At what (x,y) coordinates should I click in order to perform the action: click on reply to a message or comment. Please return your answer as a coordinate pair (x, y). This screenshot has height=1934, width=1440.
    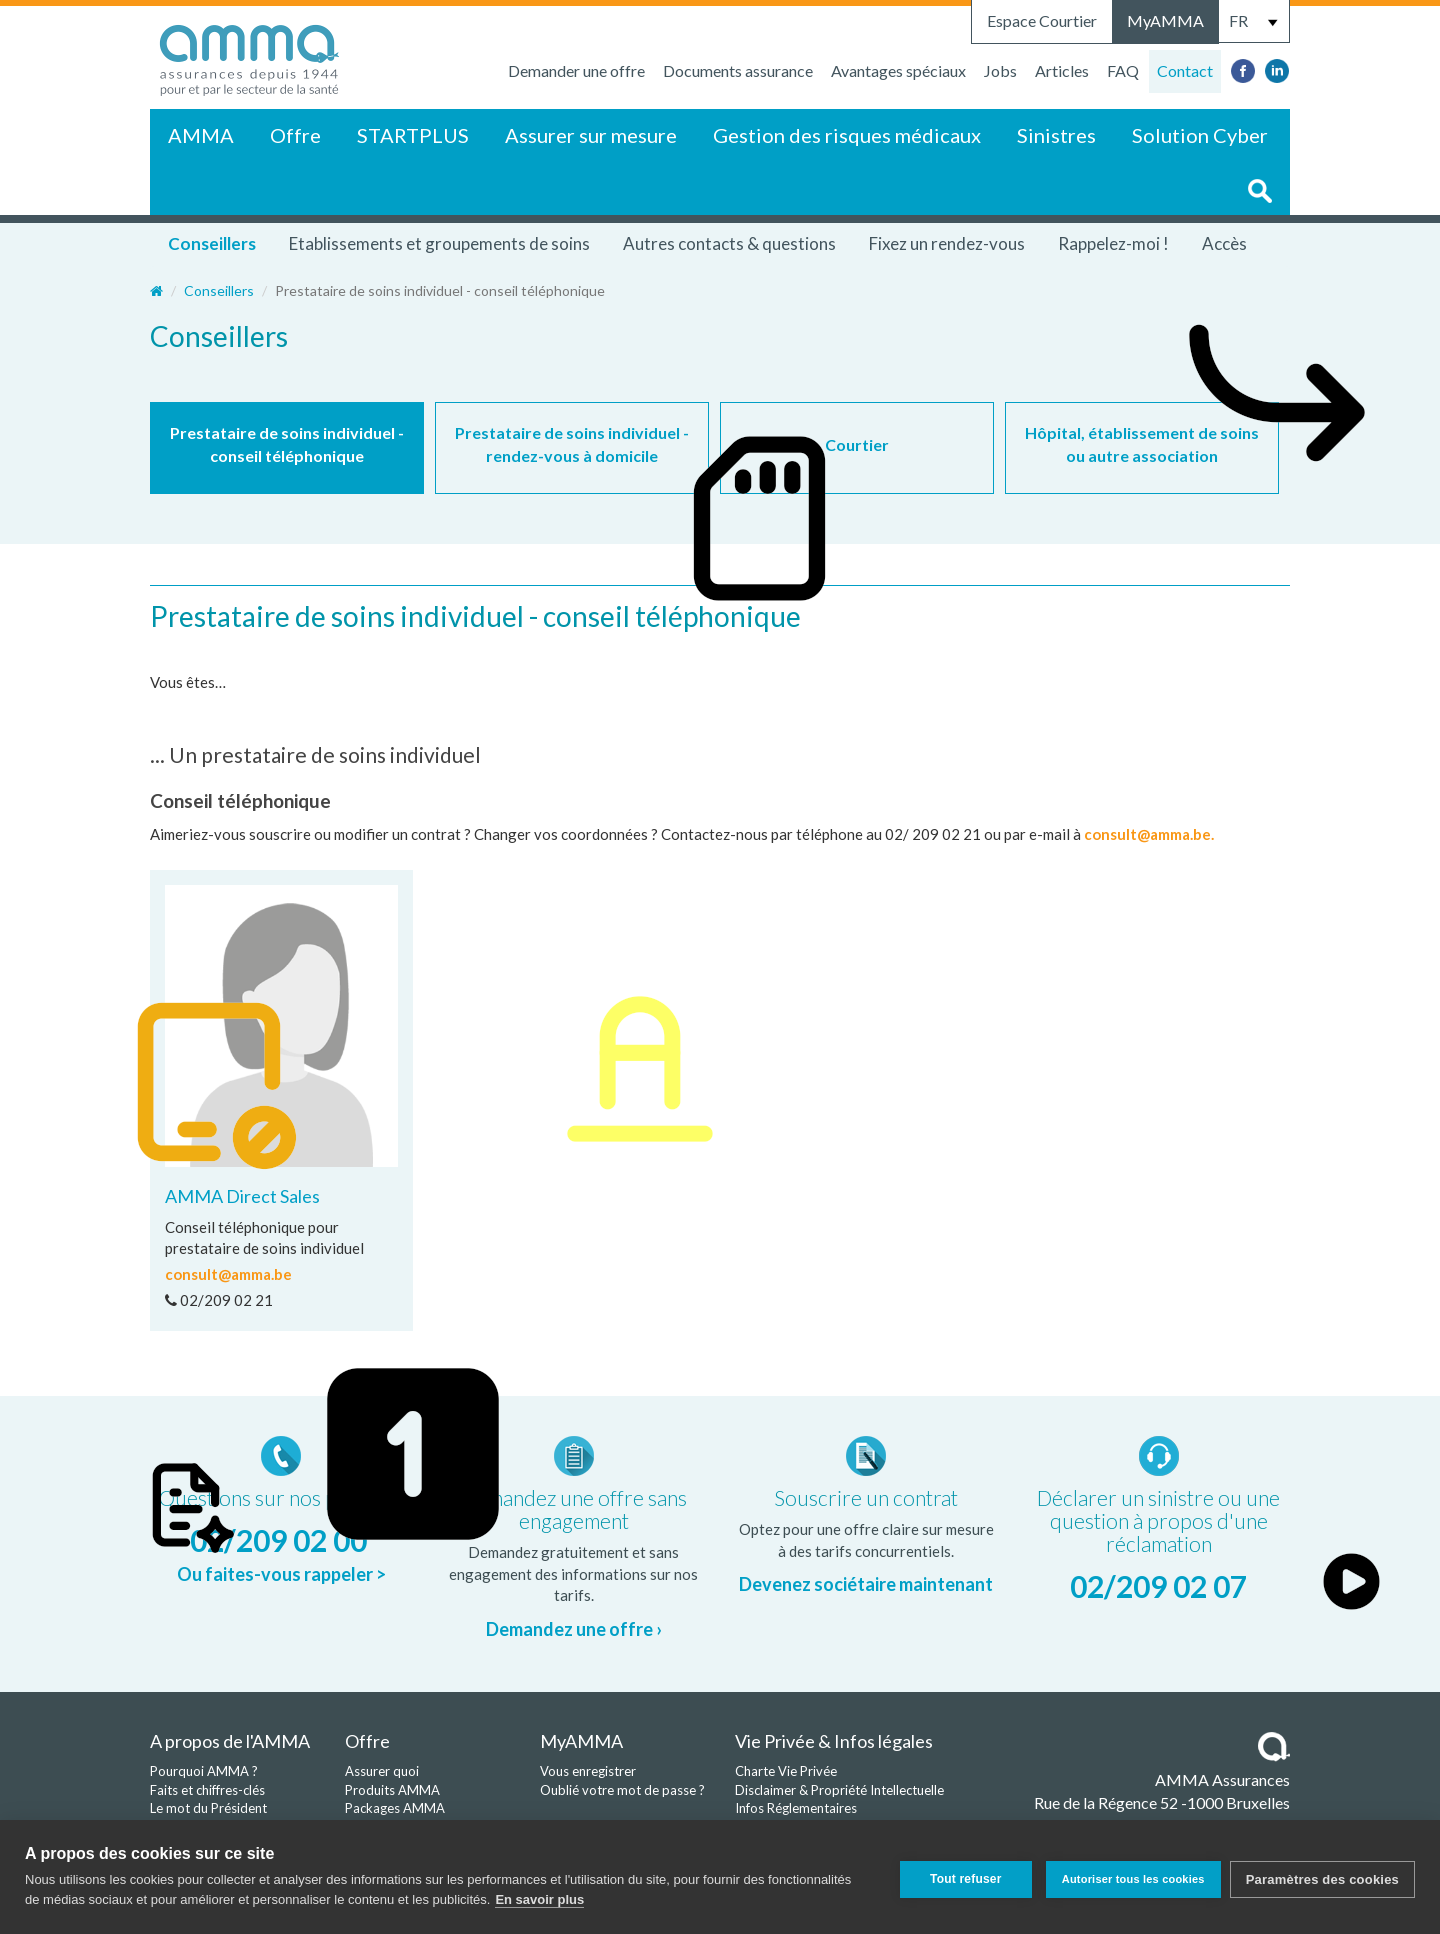
    Looking at the image, I should click on (1277, 393).